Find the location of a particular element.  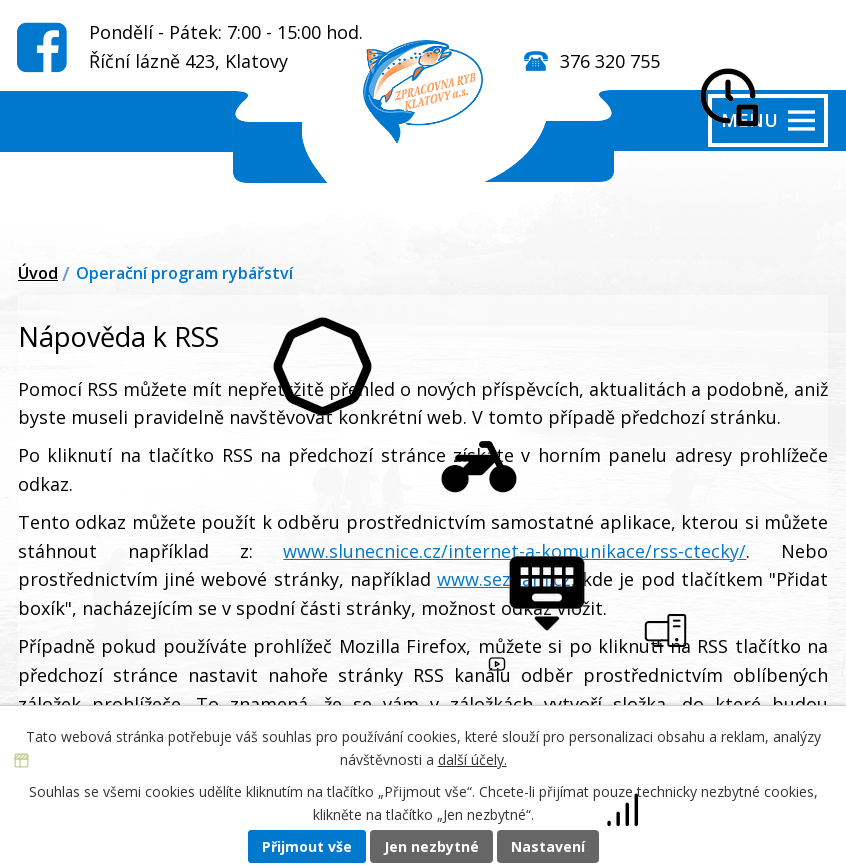

select motorcycle as transportation mode is located at coordinates (479, 465).